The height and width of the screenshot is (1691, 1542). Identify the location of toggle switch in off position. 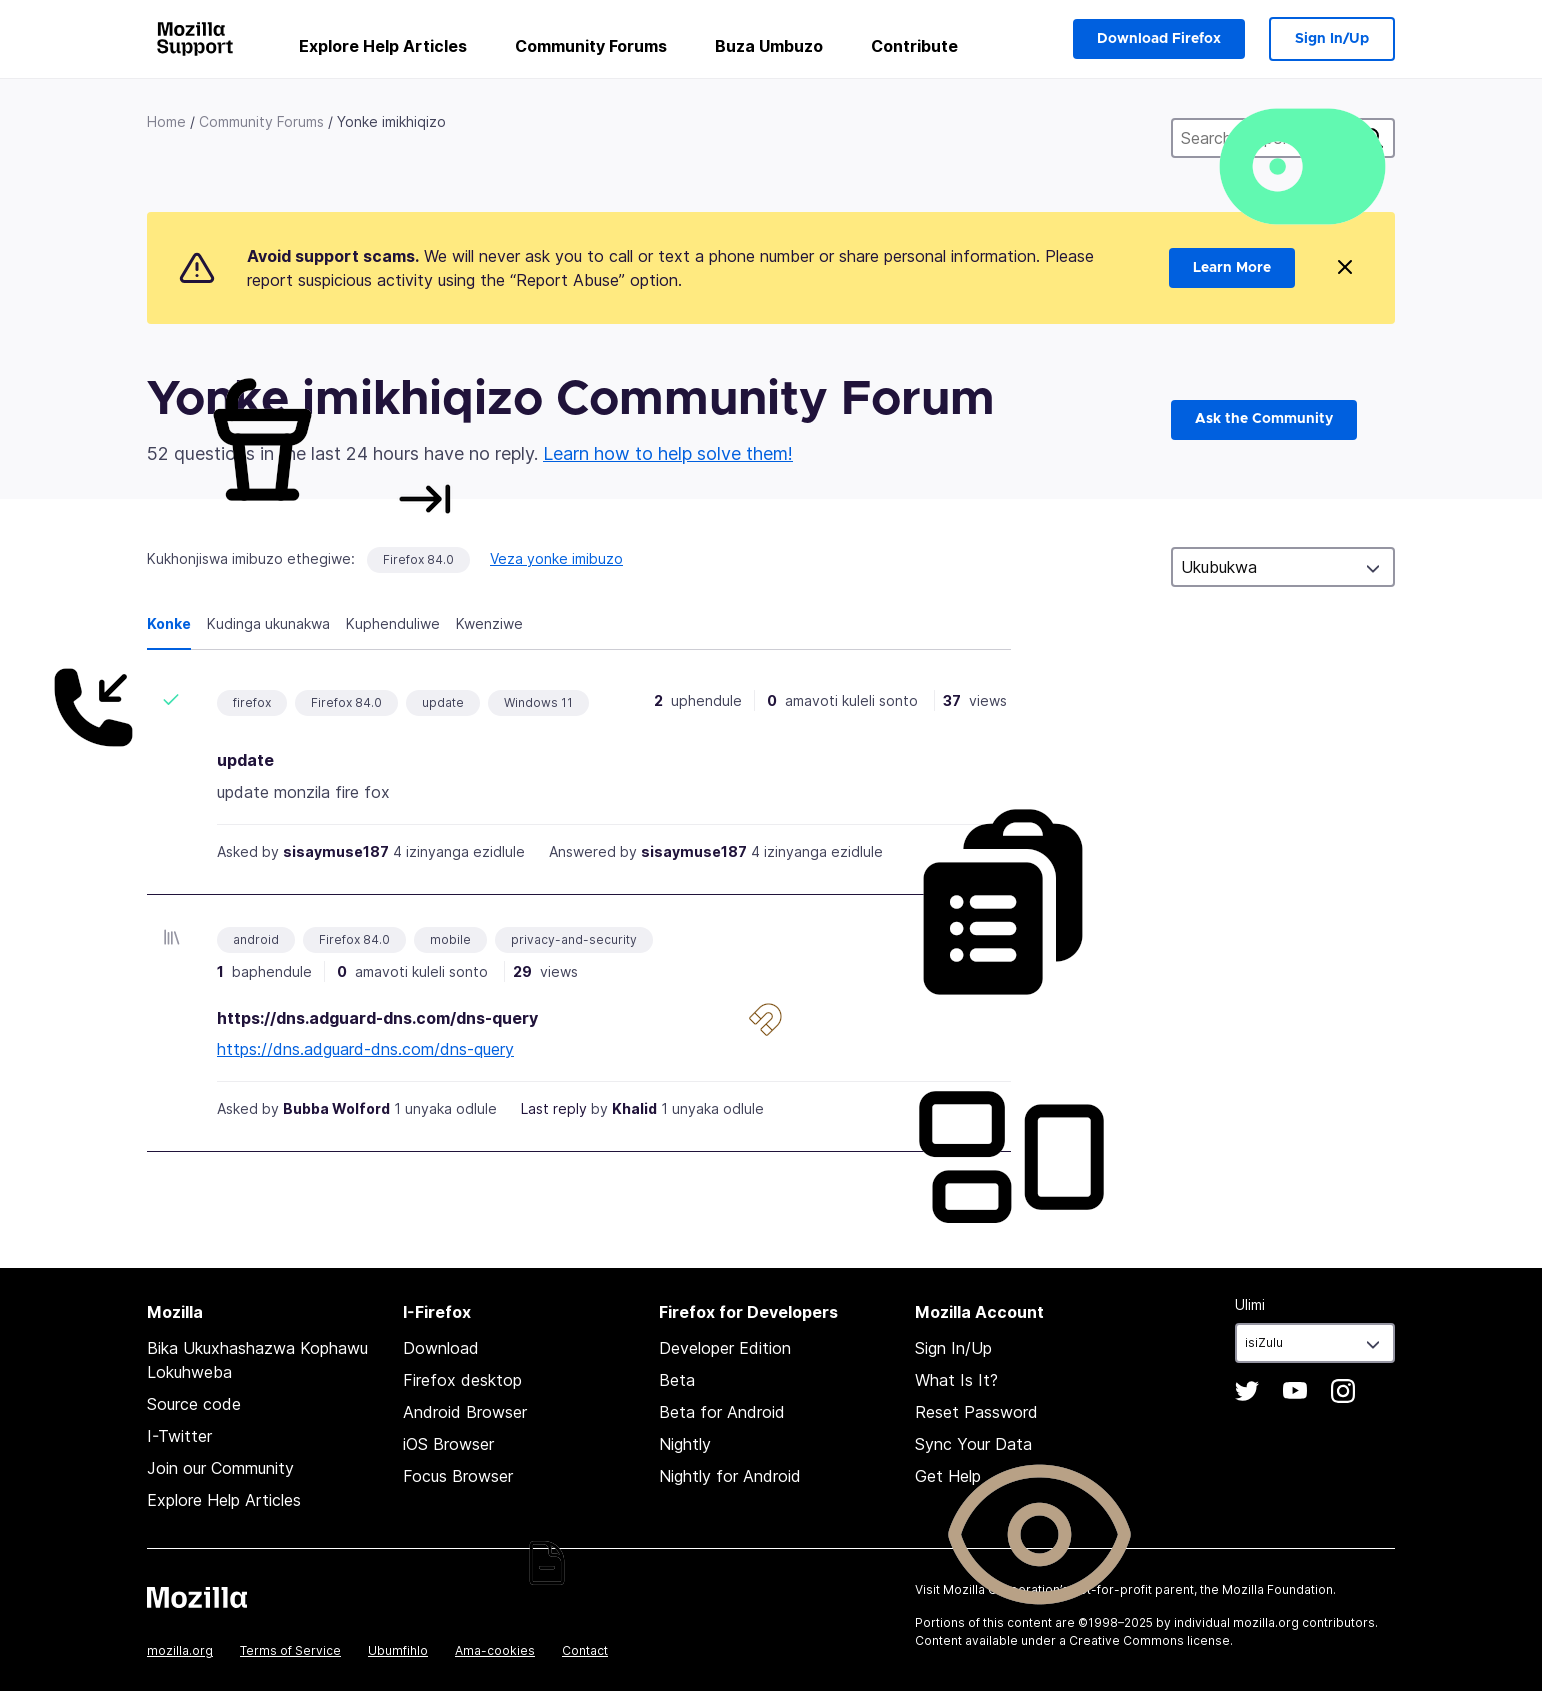
(1302, 166).